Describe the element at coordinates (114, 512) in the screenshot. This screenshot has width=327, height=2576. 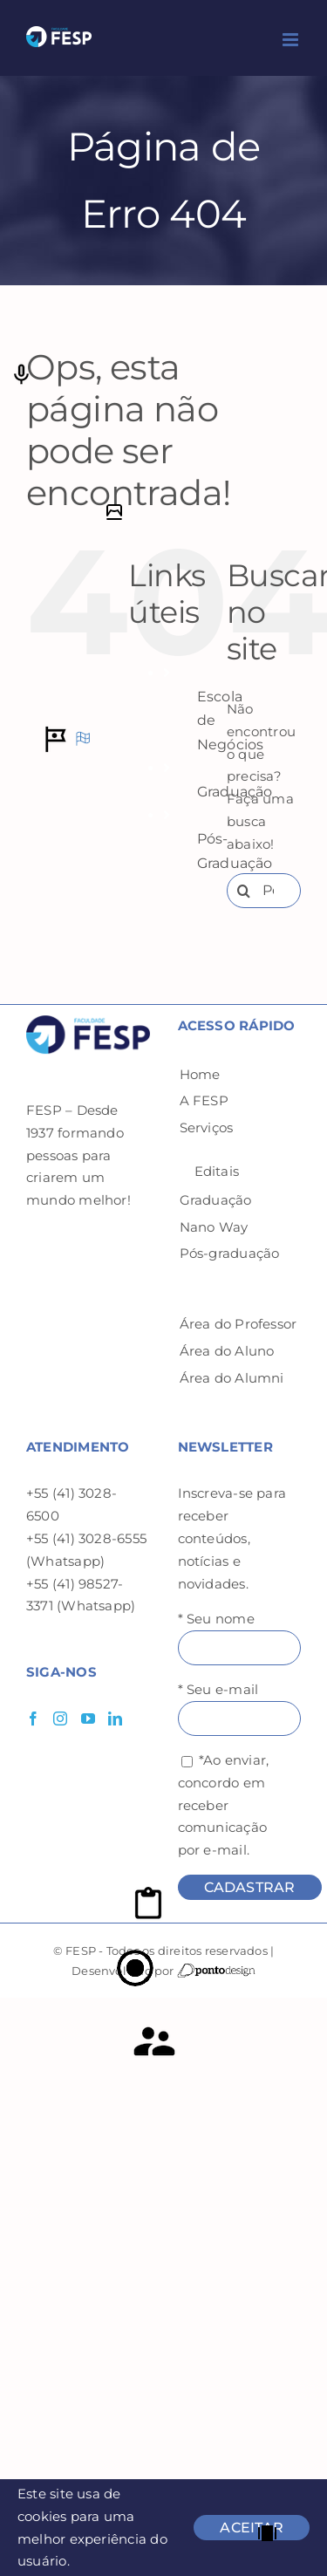
I see `access theater or cinema showtimes` at that location.